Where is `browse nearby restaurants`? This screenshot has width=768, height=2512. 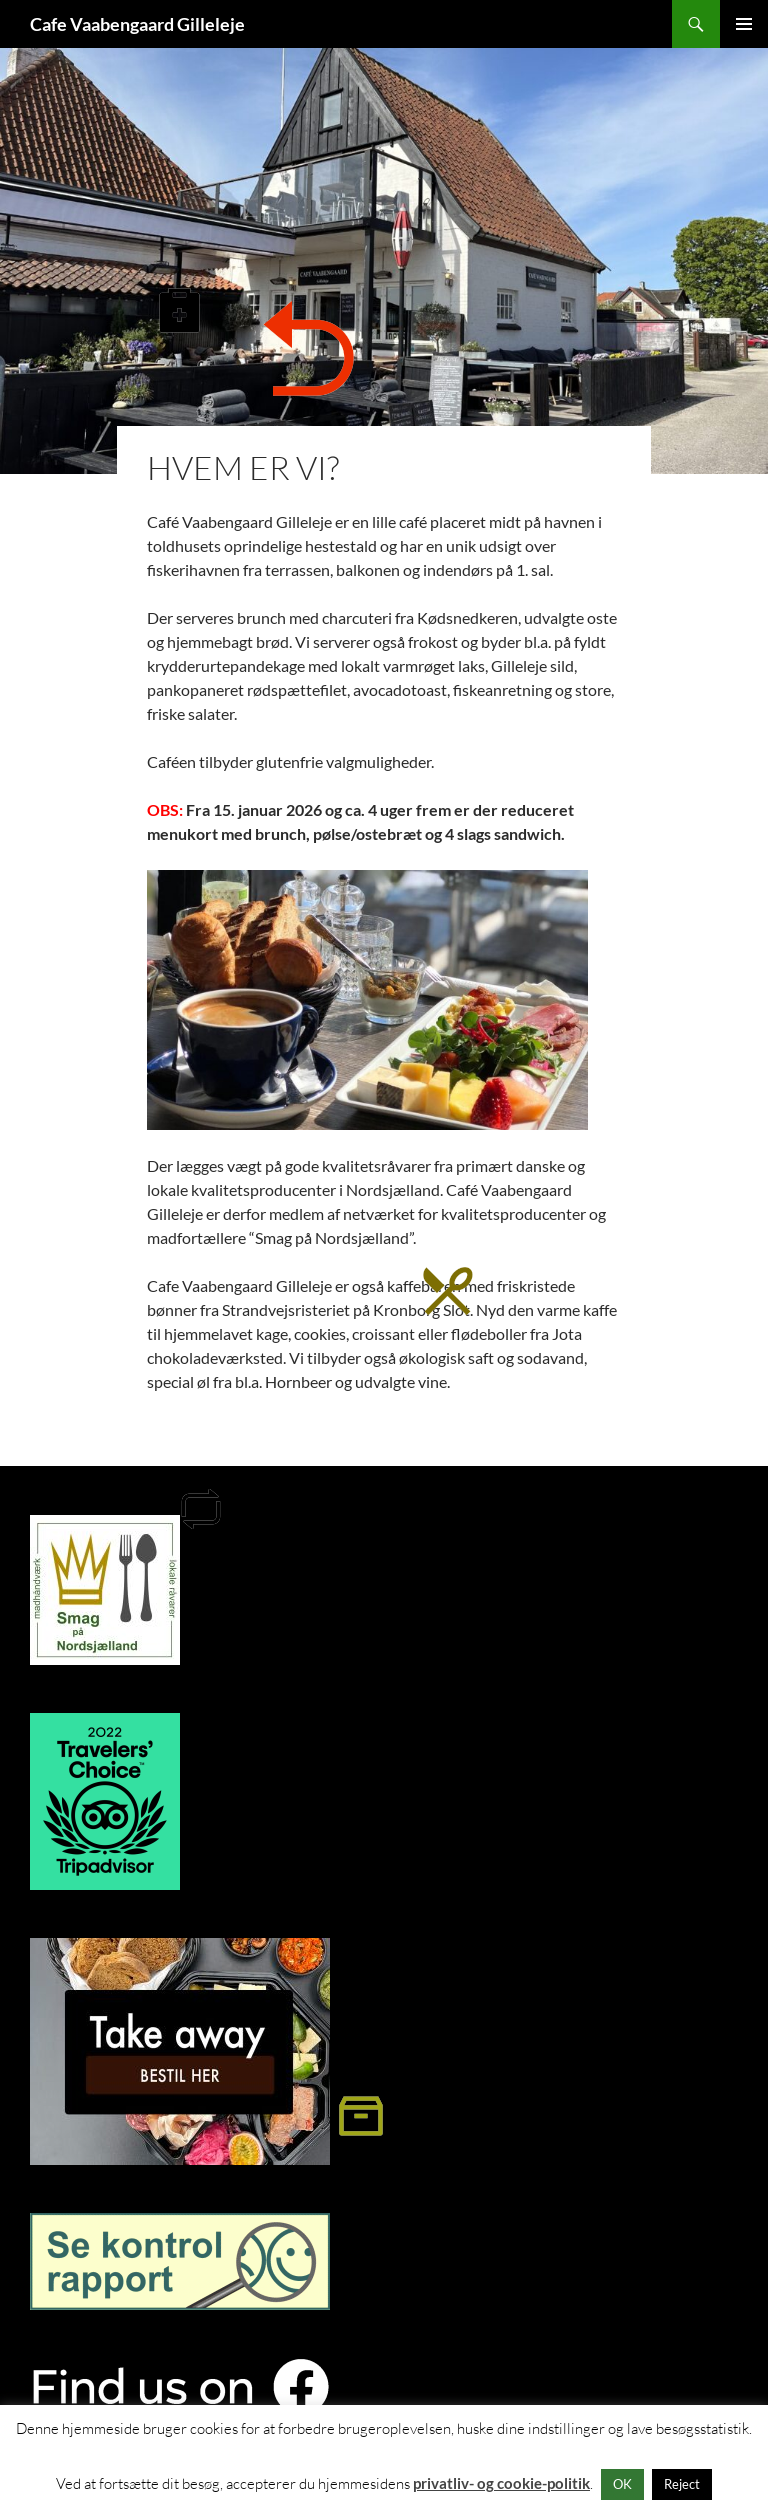 browse nearby restaurants is located at coordinates (447, 1289).